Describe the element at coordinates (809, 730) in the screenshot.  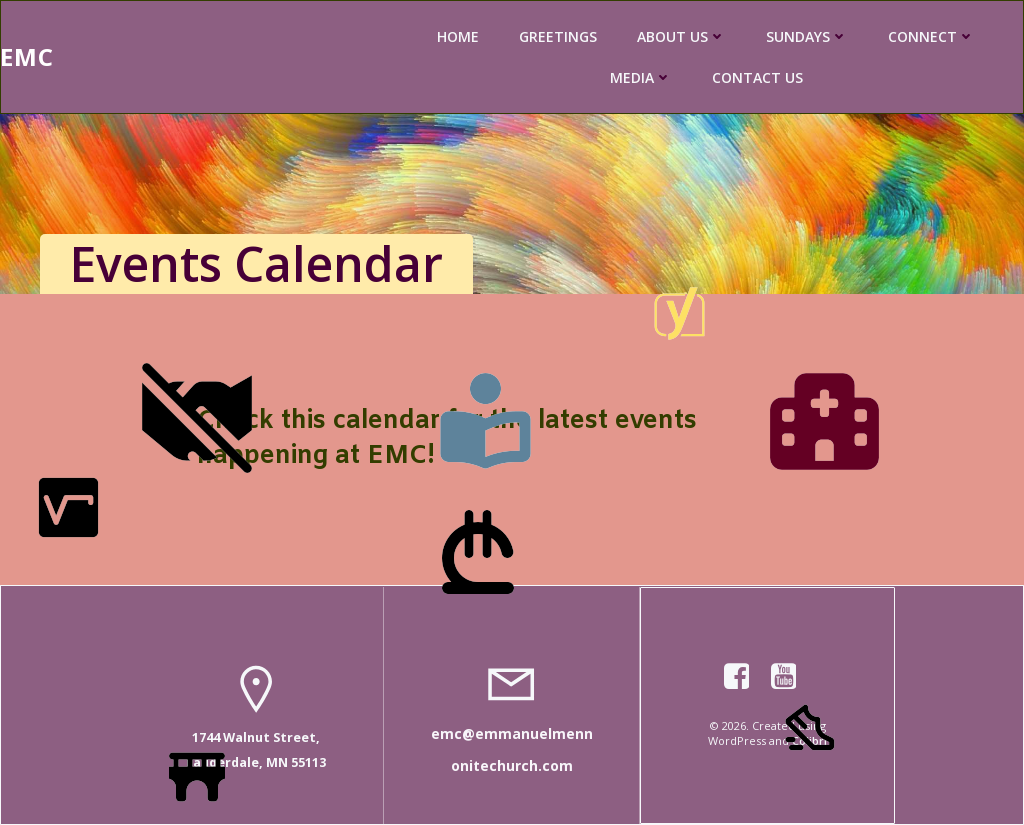
I see `track your running or walking activity` at that location.